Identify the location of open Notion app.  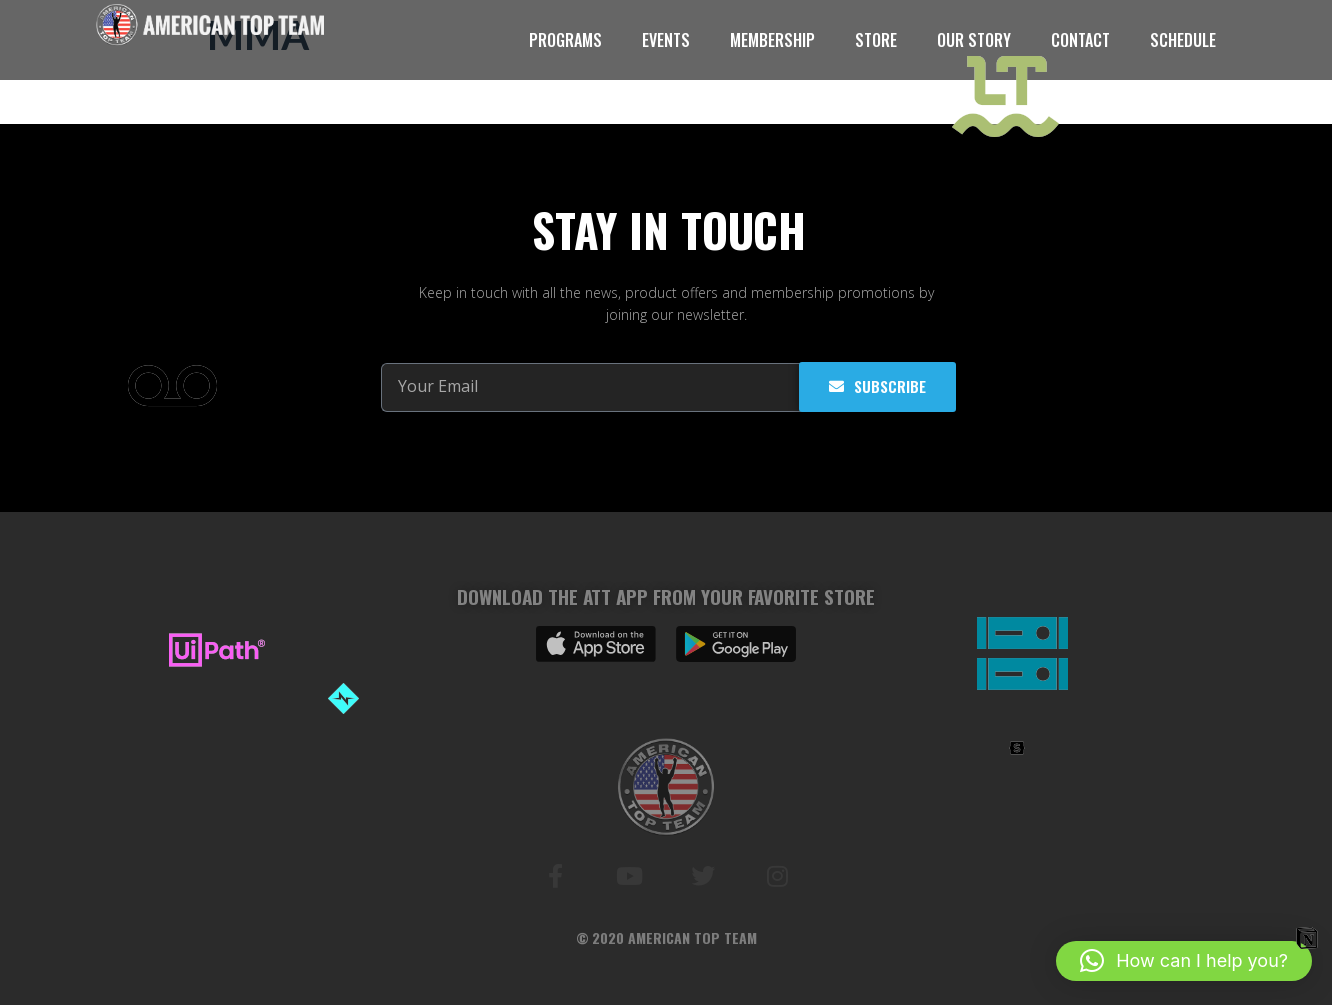
(1307, 938).